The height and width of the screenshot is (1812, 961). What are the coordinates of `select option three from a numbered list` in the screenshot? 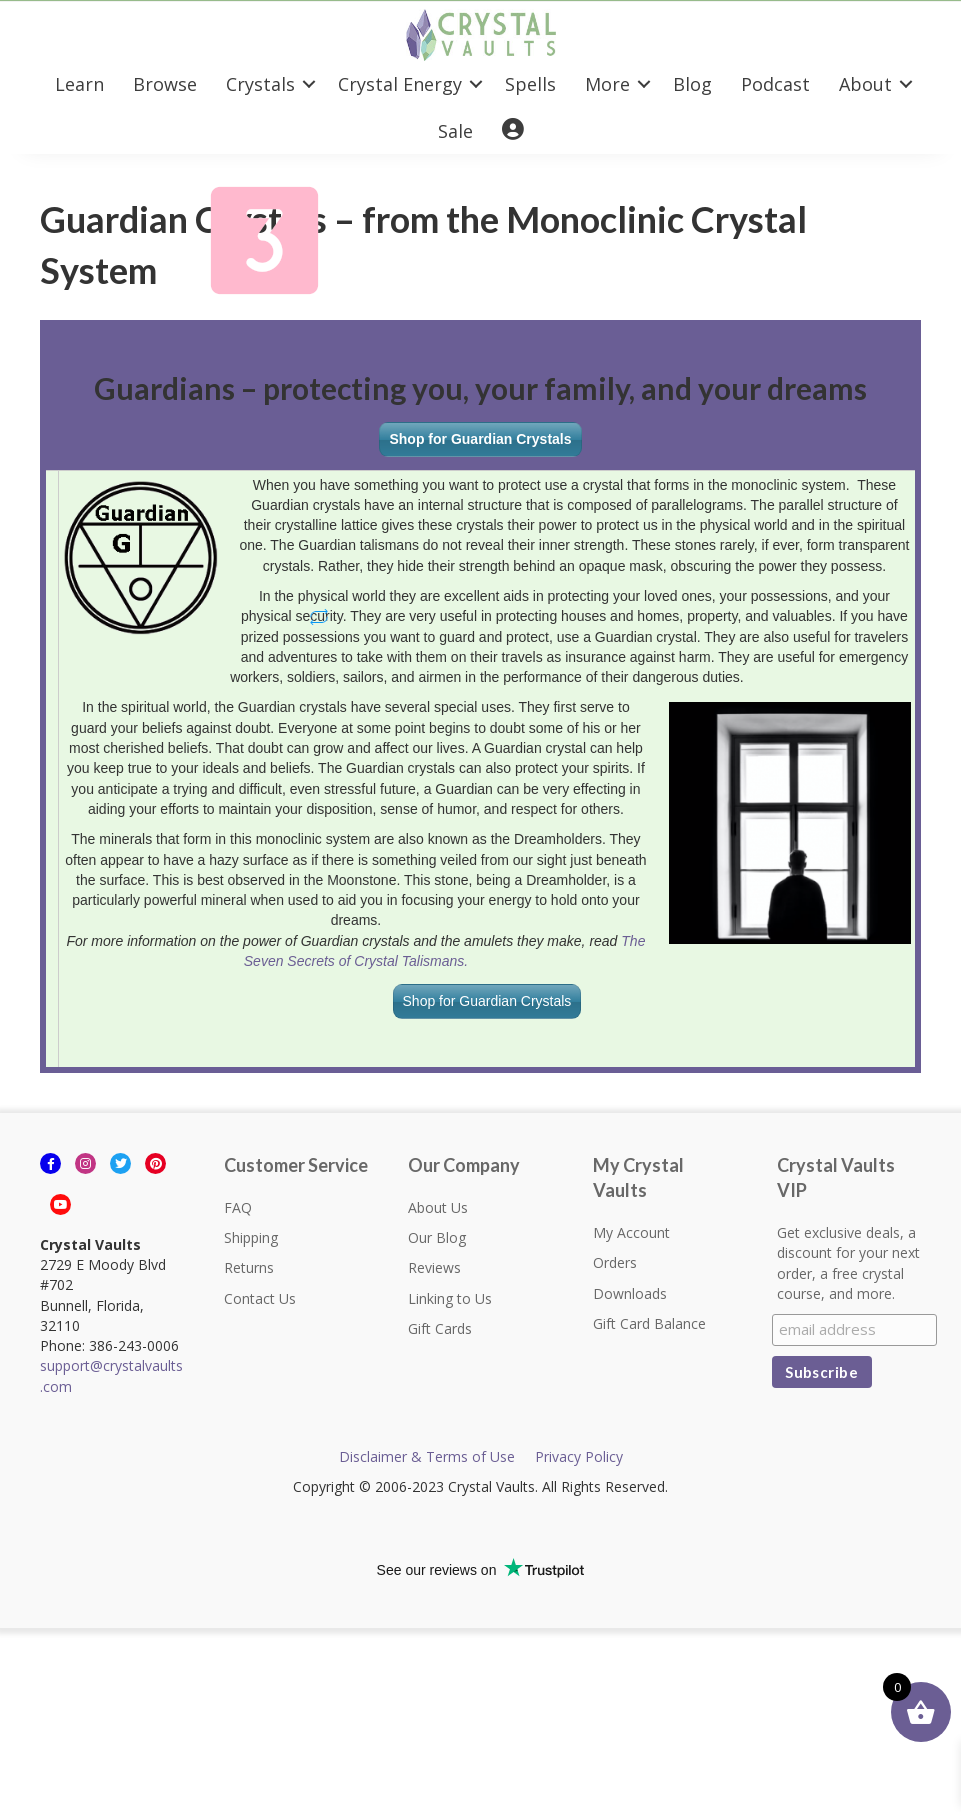 It's located at (264, 240).